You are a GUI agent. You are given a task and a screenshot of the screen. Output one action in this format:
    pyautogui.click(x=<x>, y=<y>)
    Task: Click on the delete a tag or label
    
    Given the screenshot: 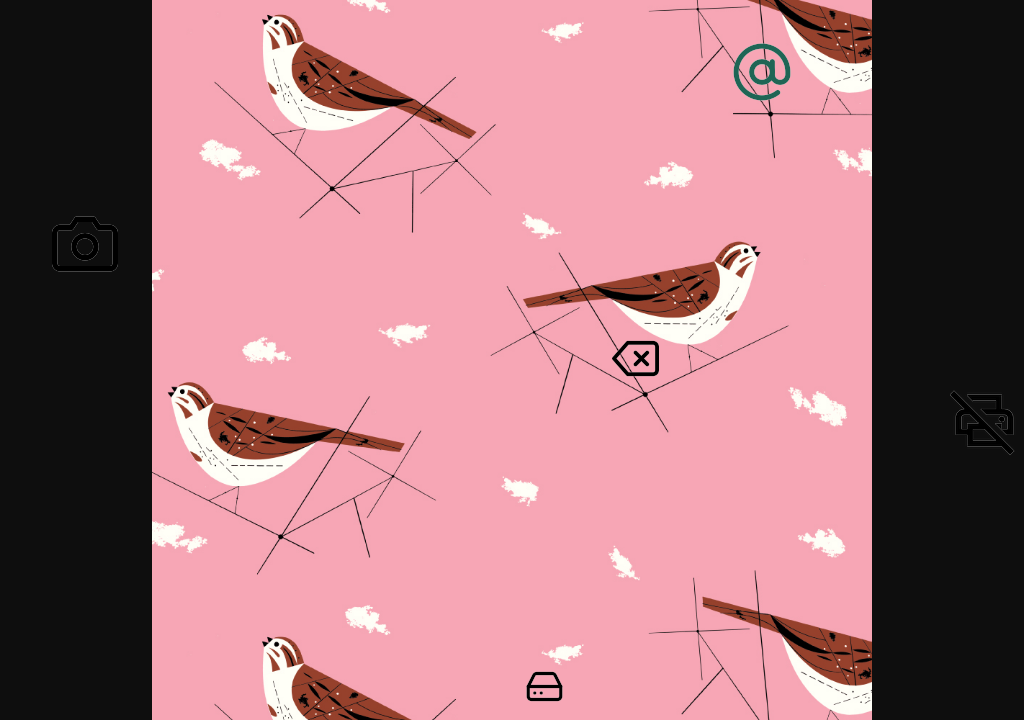 What is the action you would take?
    pyautogui.click(x=635, y=358)
    